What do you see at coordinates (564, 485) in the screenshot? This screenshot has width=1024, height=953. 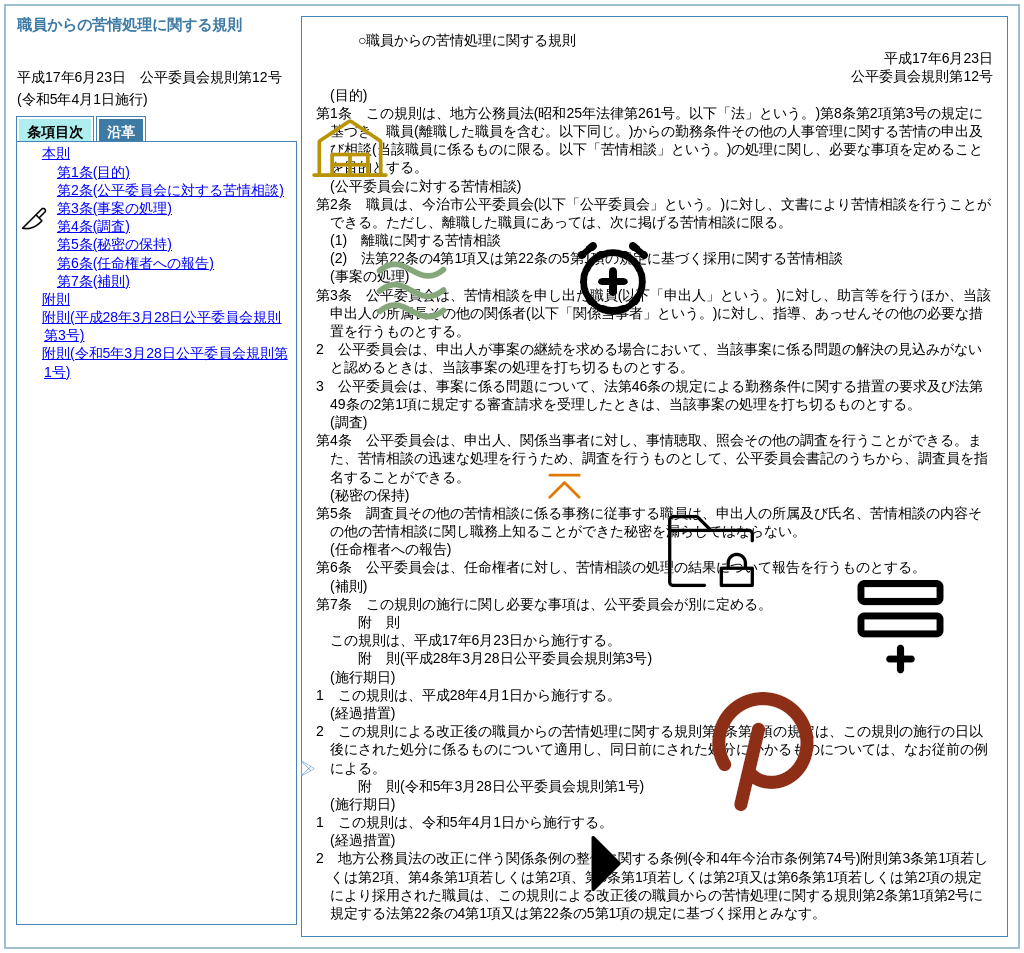 I see `collapse content or scroll to top` at bounding box center [564, 485].